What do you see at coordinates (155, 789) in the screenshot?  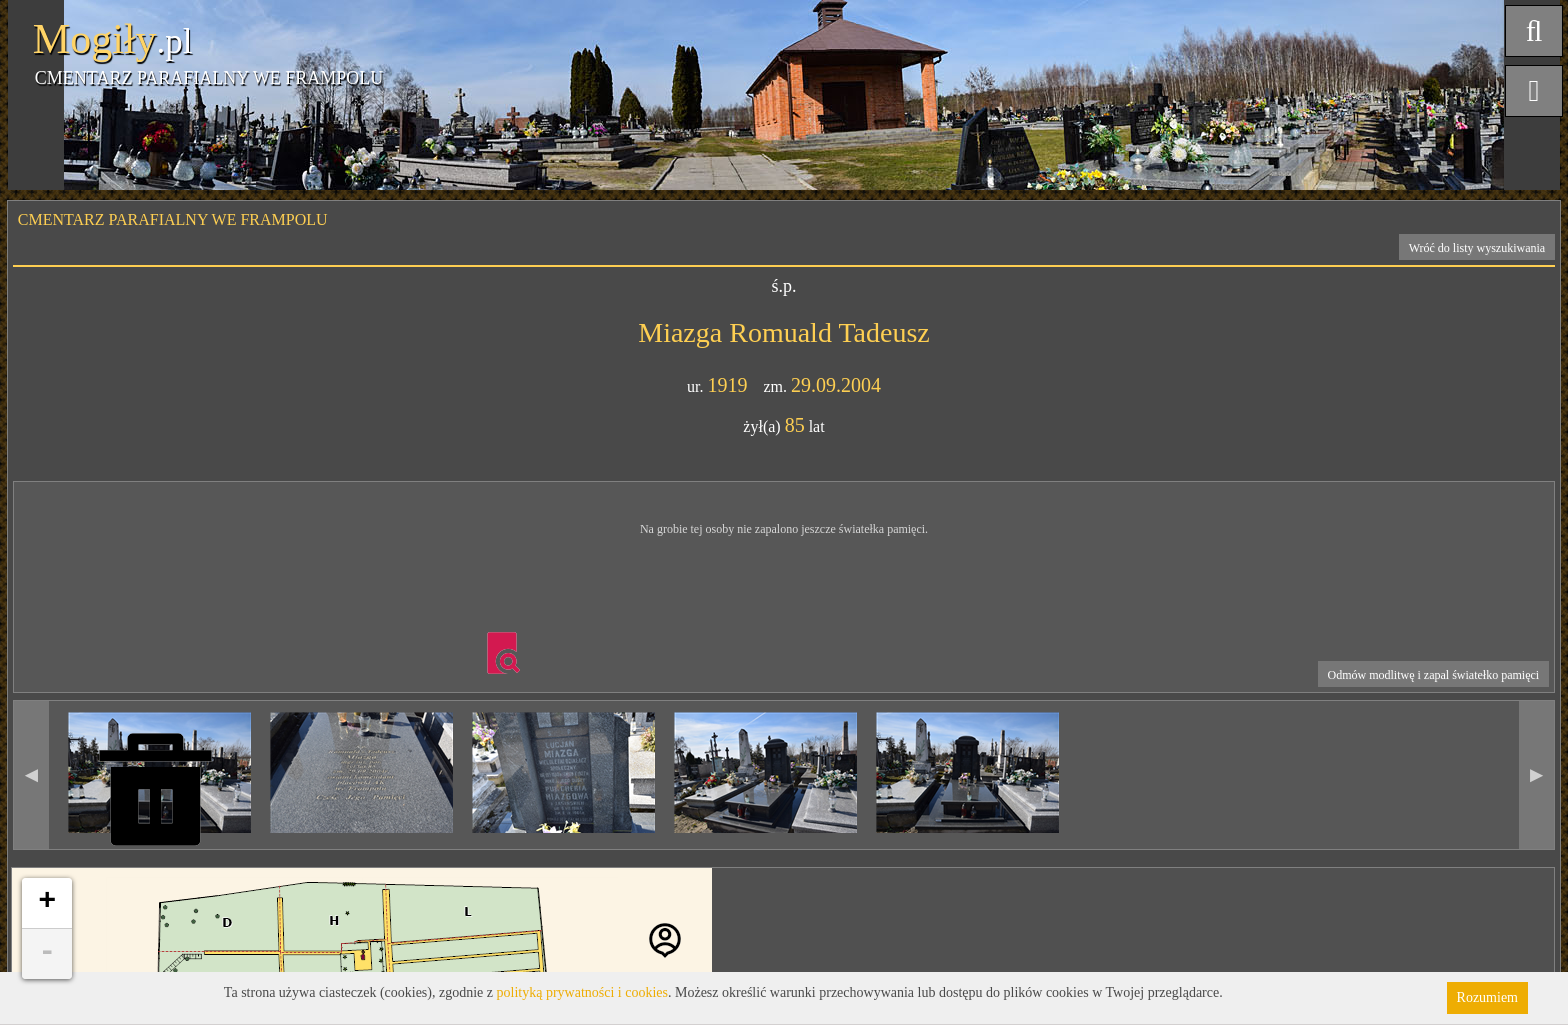 I see `delete selected item` at bounding box center [155, 789].